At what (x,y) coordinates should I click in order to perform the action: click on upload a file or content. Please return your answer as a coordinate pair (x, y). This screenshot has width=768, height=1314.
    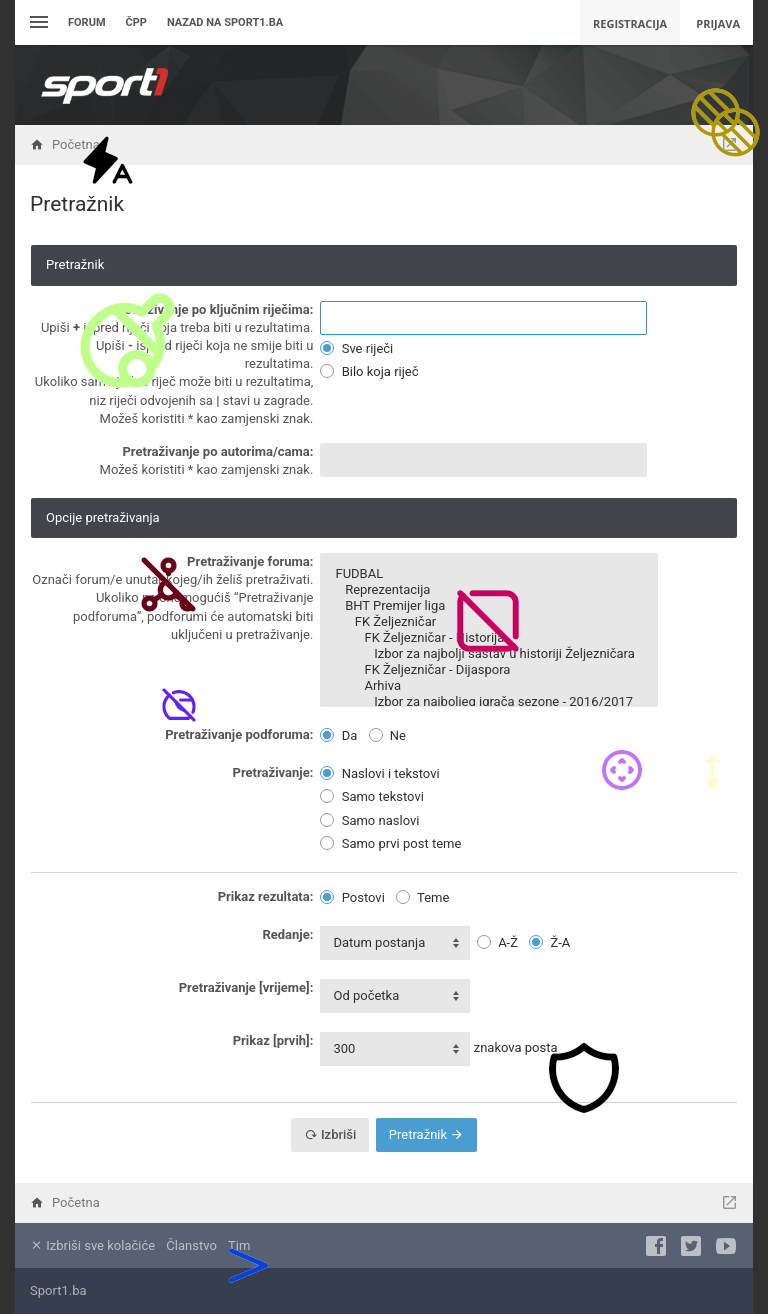
    Looking at the image, I should click on (712, 771).